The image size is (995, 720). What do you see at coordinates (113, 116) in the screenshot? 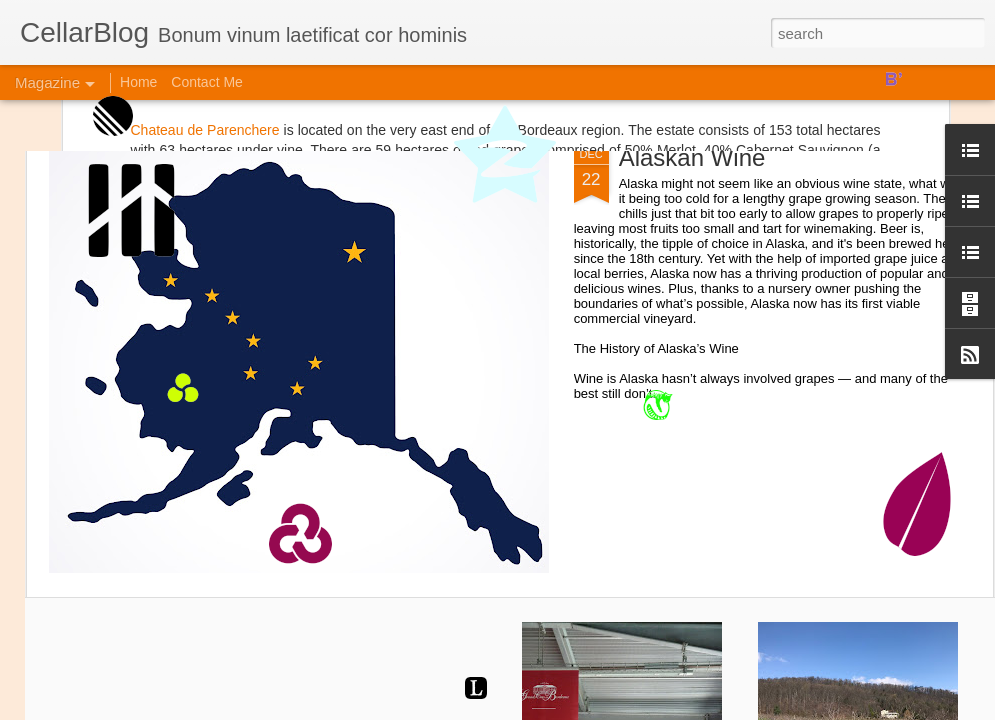
I see `open Linear project management app` at bounding box center [113, 116].